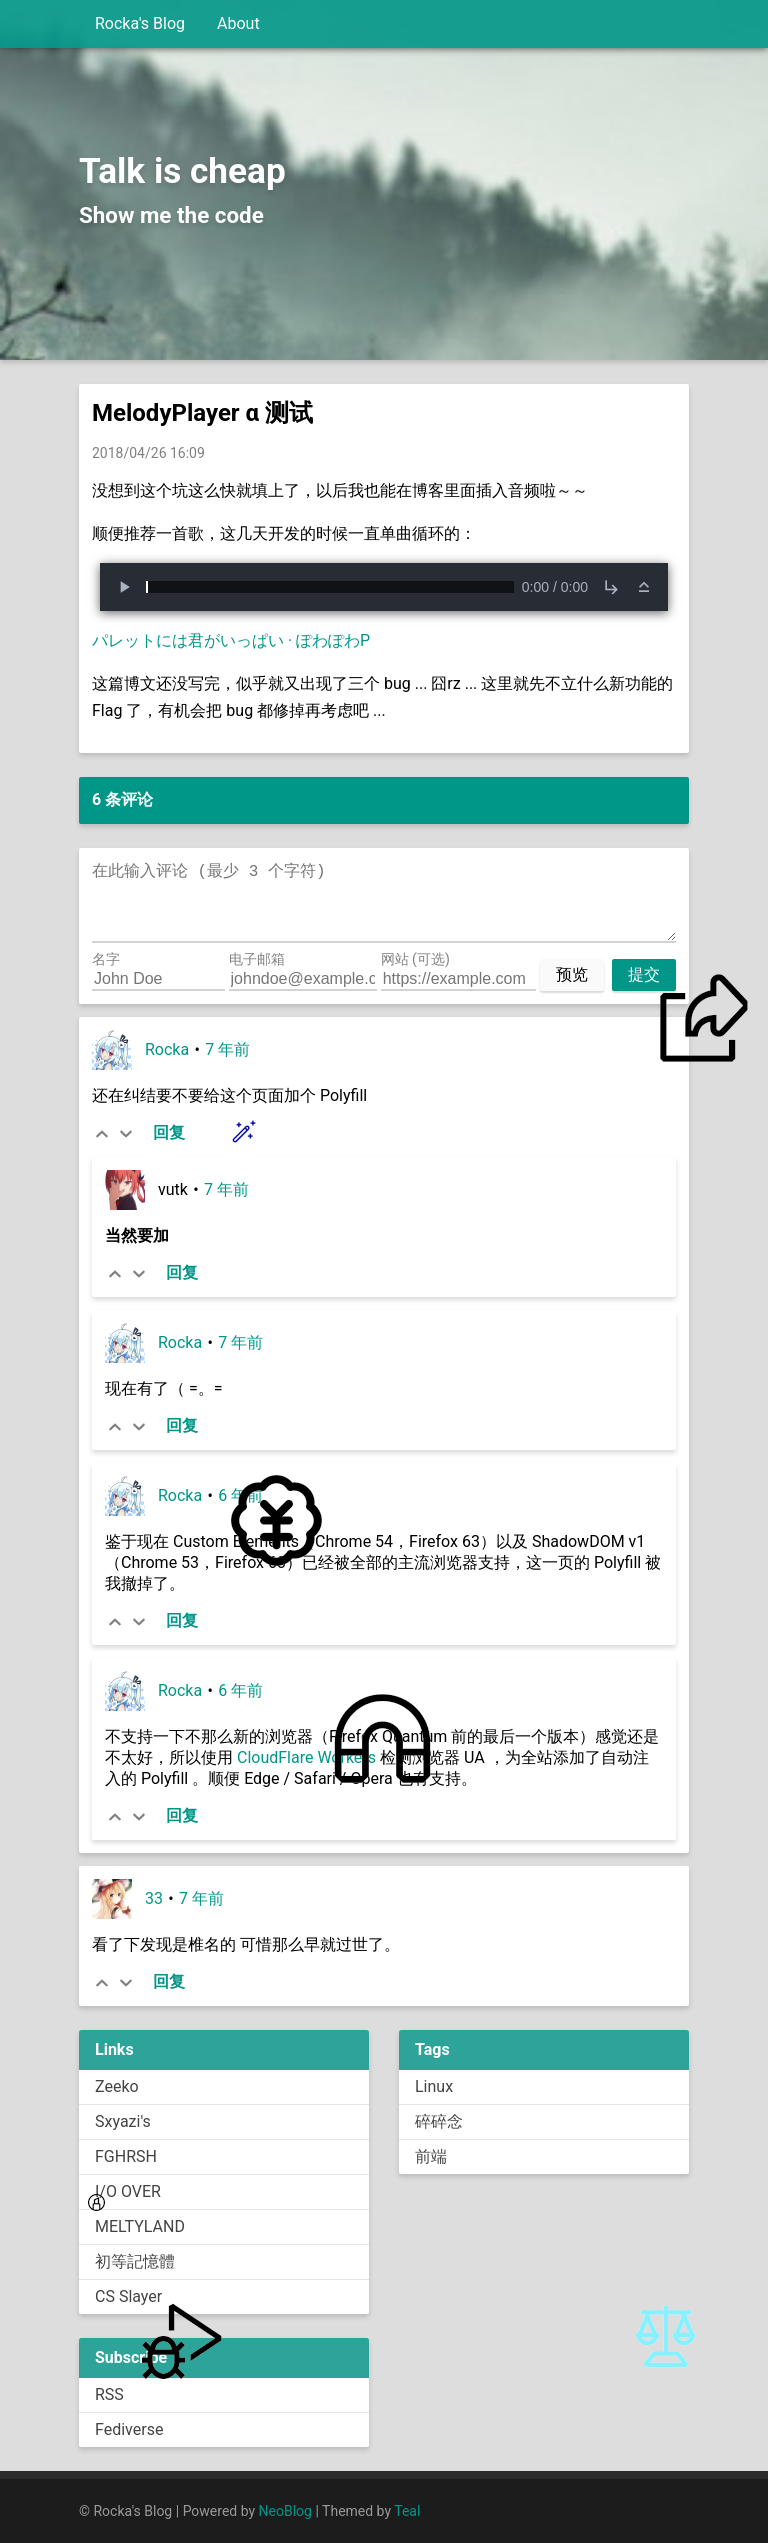 The height and width of the screenshot is (2543, 768). I want to click on highlight or mark selected text, so click(96, 2202).